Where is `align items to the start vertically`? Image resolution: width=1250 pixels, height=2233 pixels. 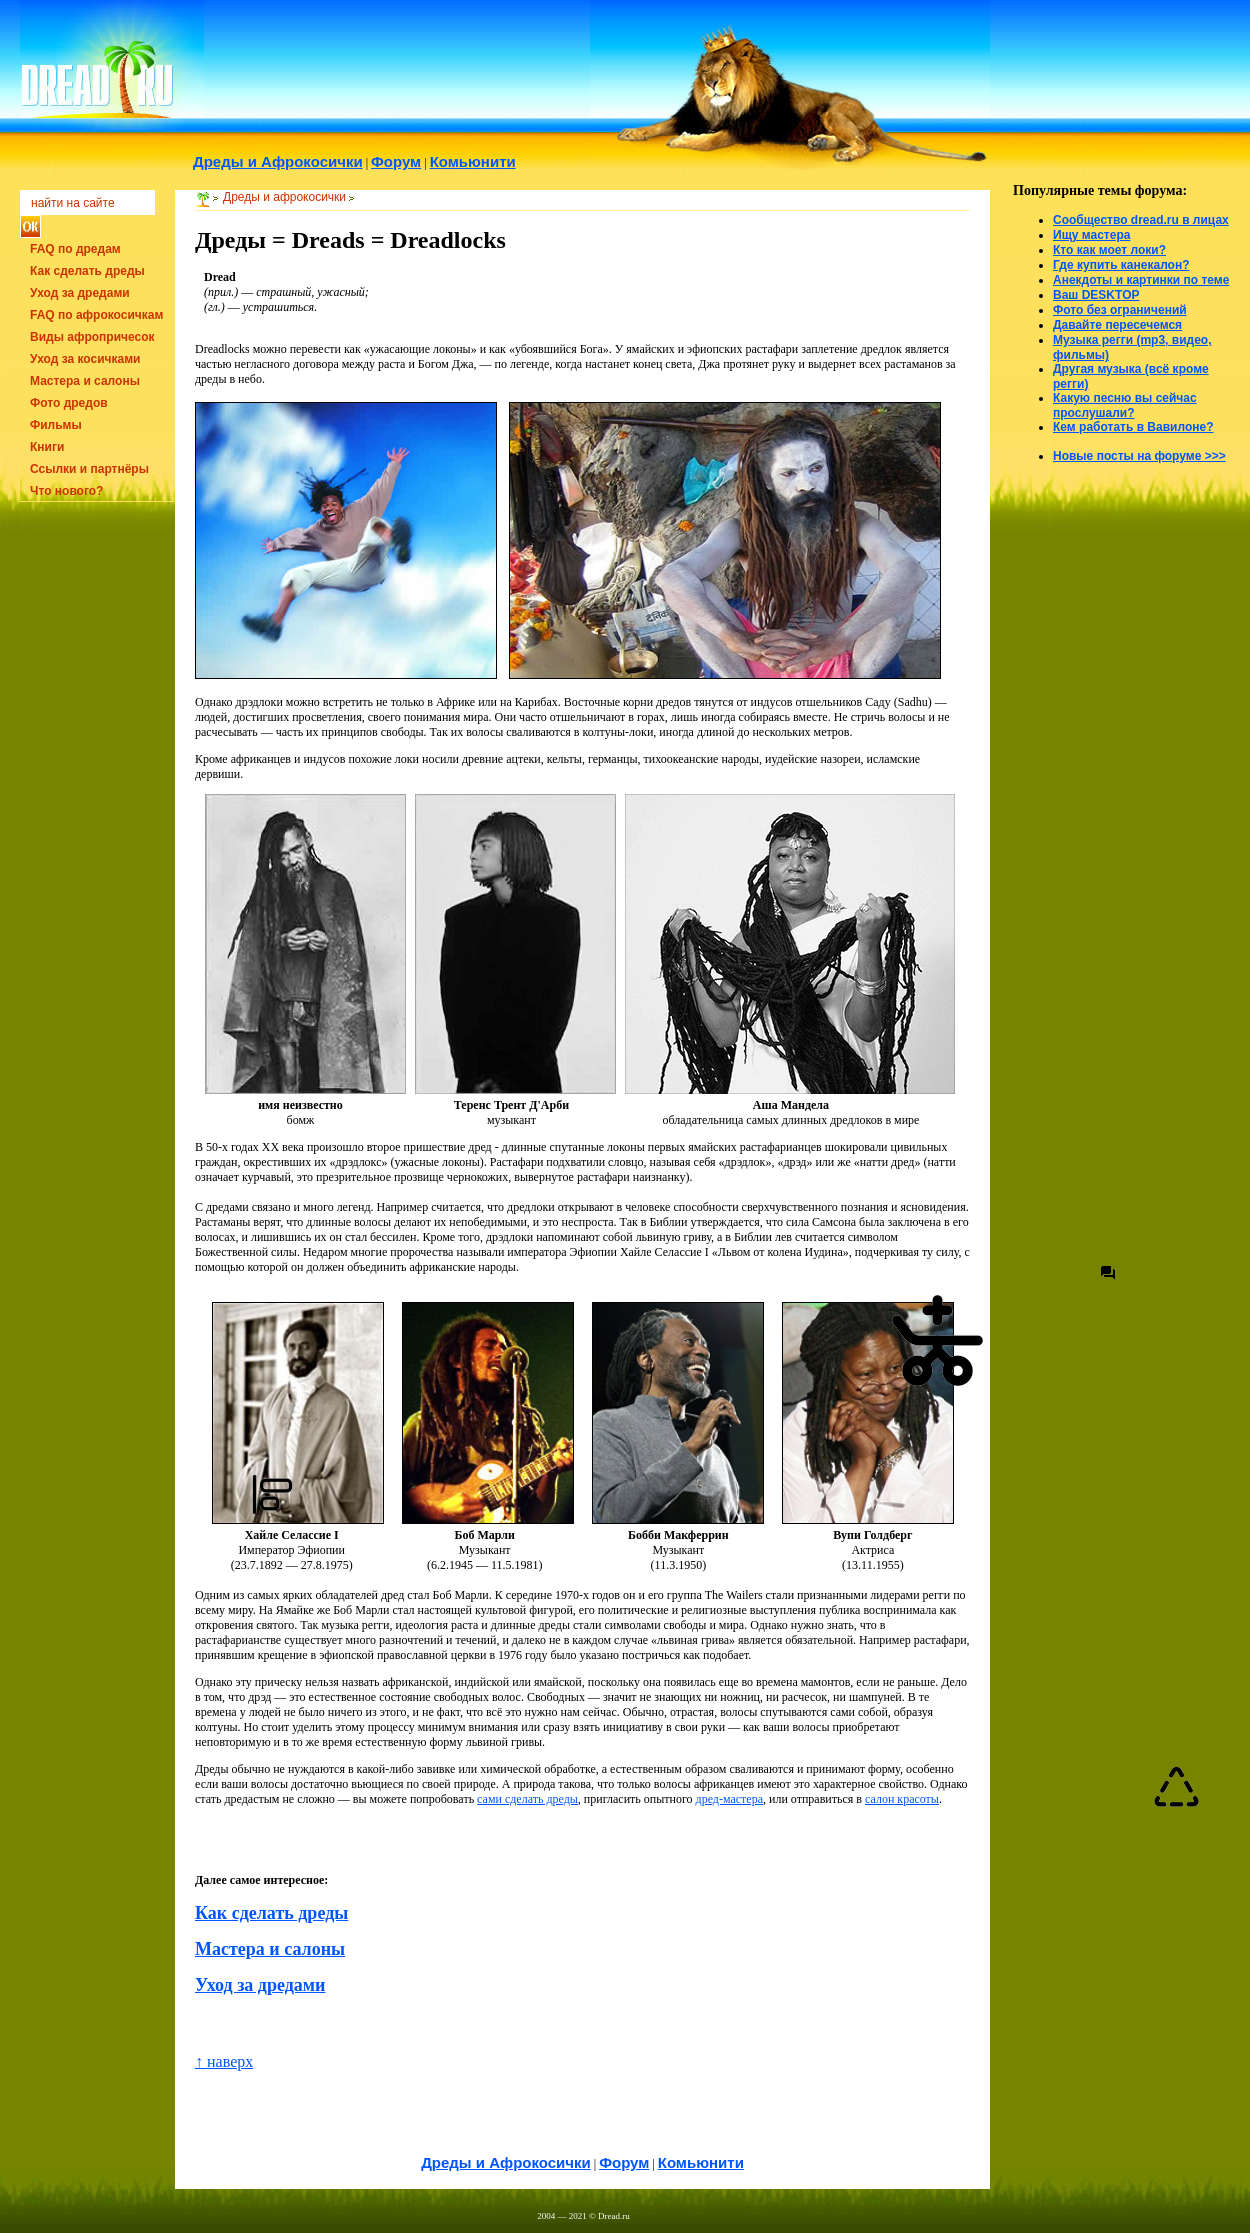
align items to the start vertically is located at coordinates (272, 1494).